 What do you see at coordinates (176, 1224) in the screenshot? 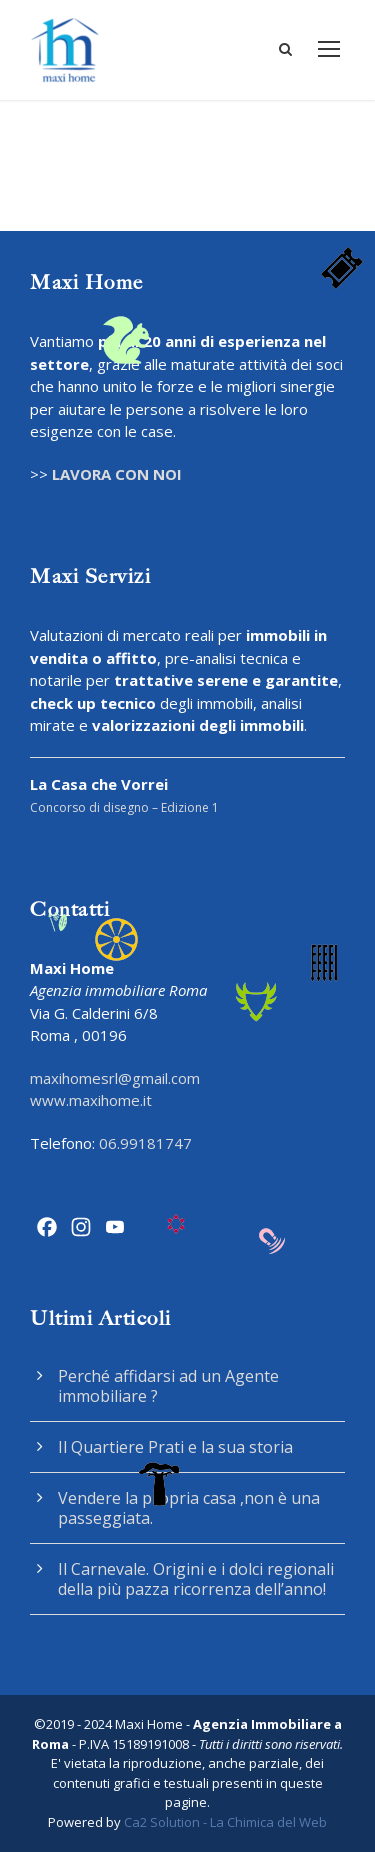
I see `view players in a game lobby` at bounding box center [176, 1224].